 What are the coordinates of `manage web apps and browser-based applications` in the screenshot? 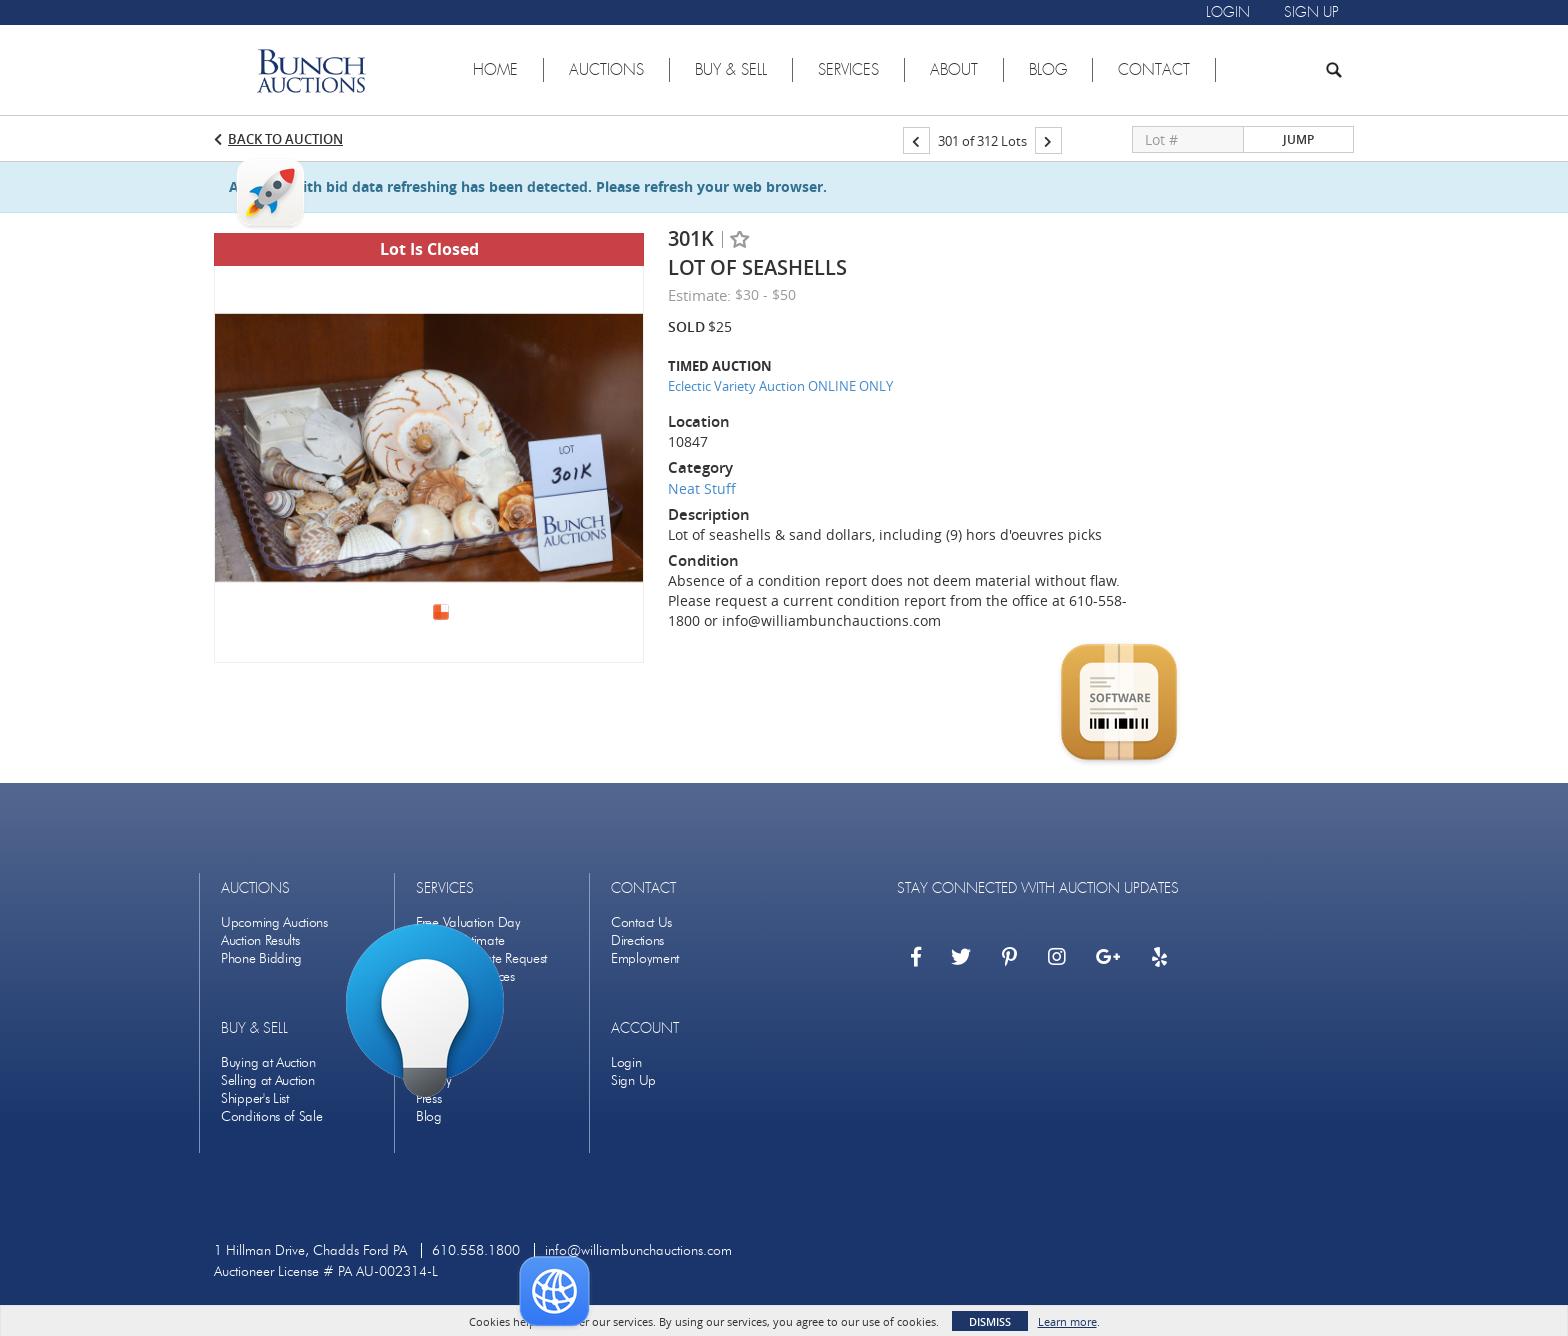 It's located at (554, 1292).